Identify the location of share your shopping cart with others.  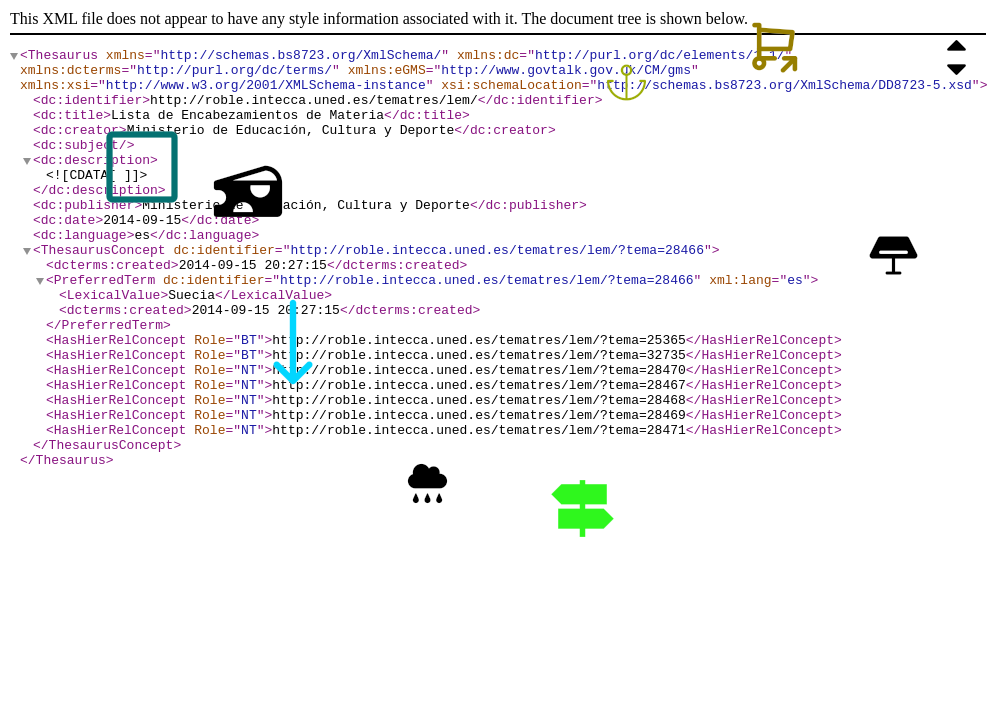
(773, 46).